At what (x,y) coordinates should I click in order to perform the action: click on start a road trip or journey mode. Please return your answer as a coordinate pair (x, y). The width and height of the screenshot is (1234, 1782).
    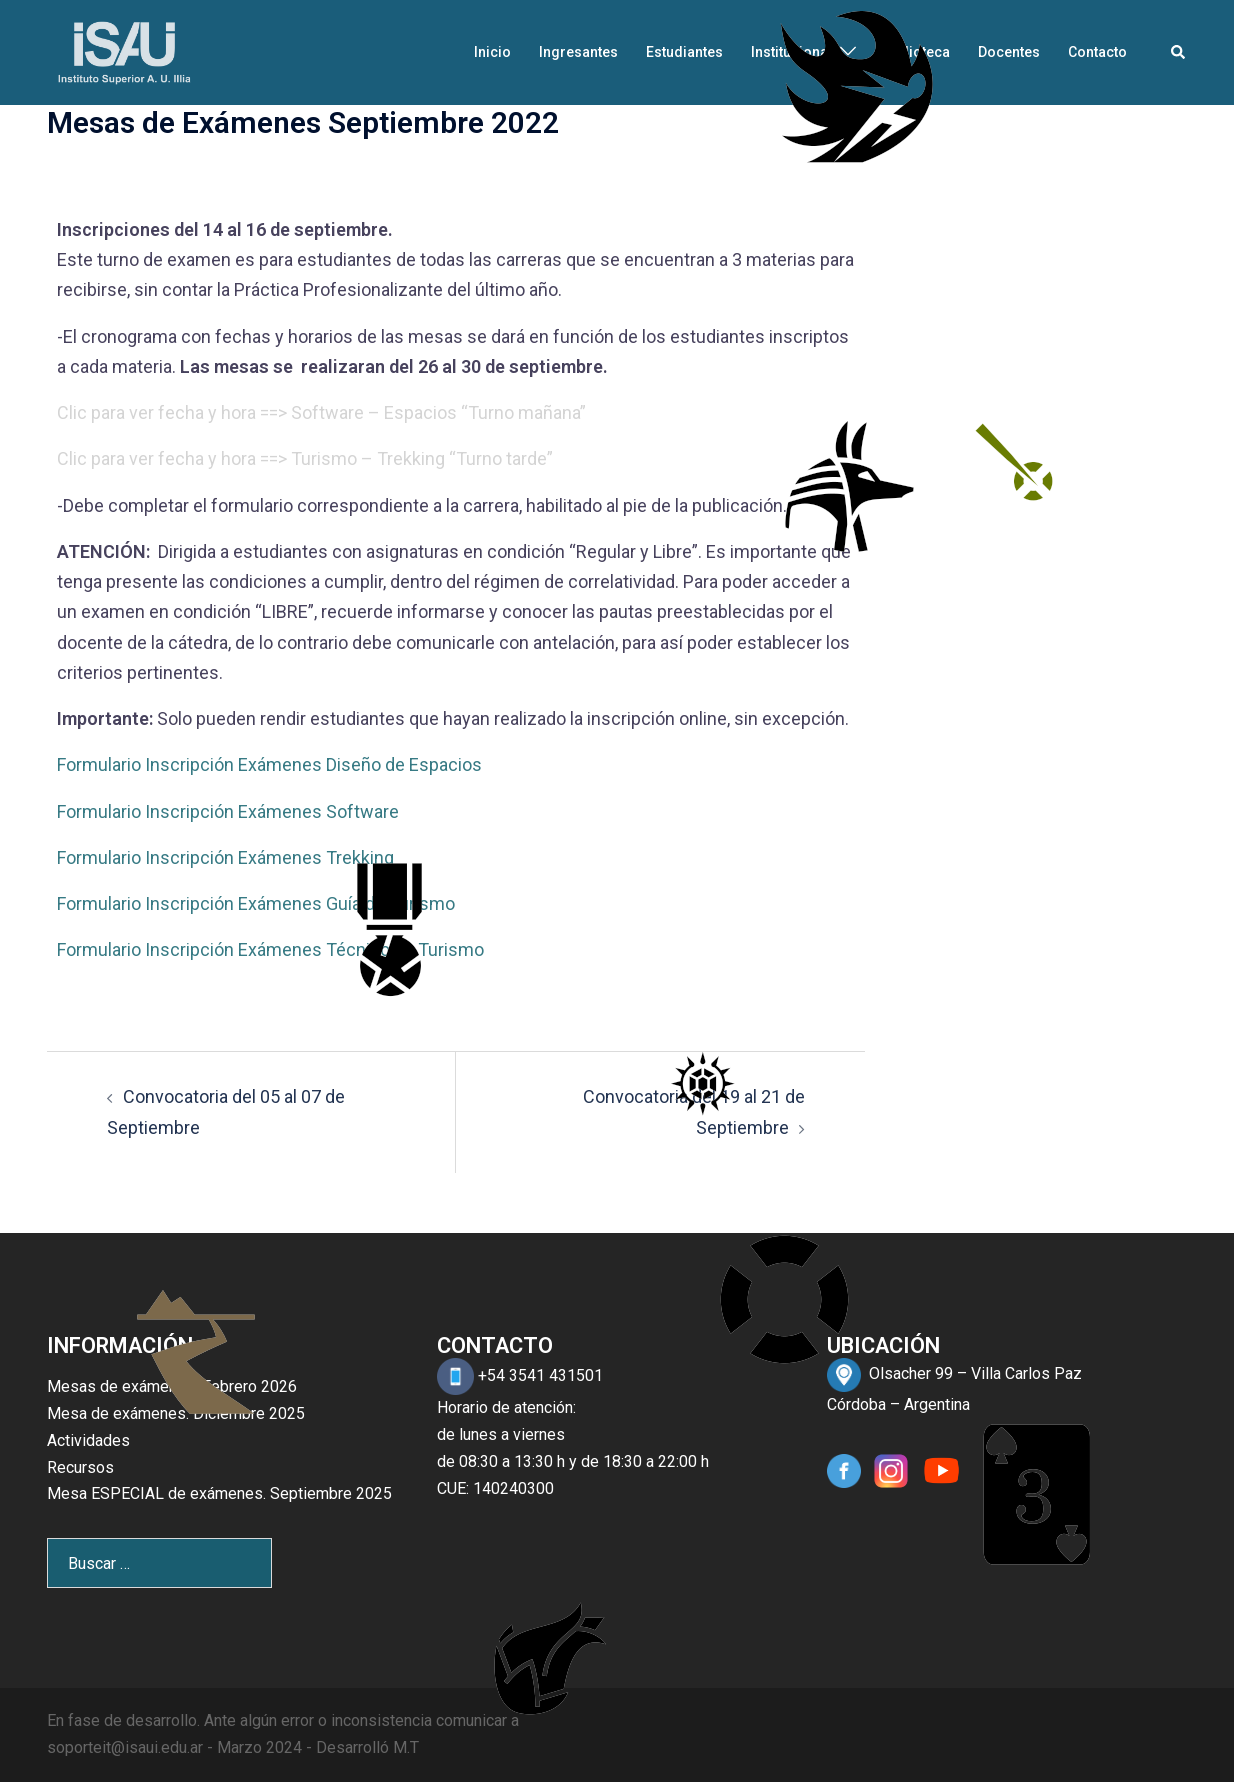
    Looking at the image, I should click on (196, 1352).